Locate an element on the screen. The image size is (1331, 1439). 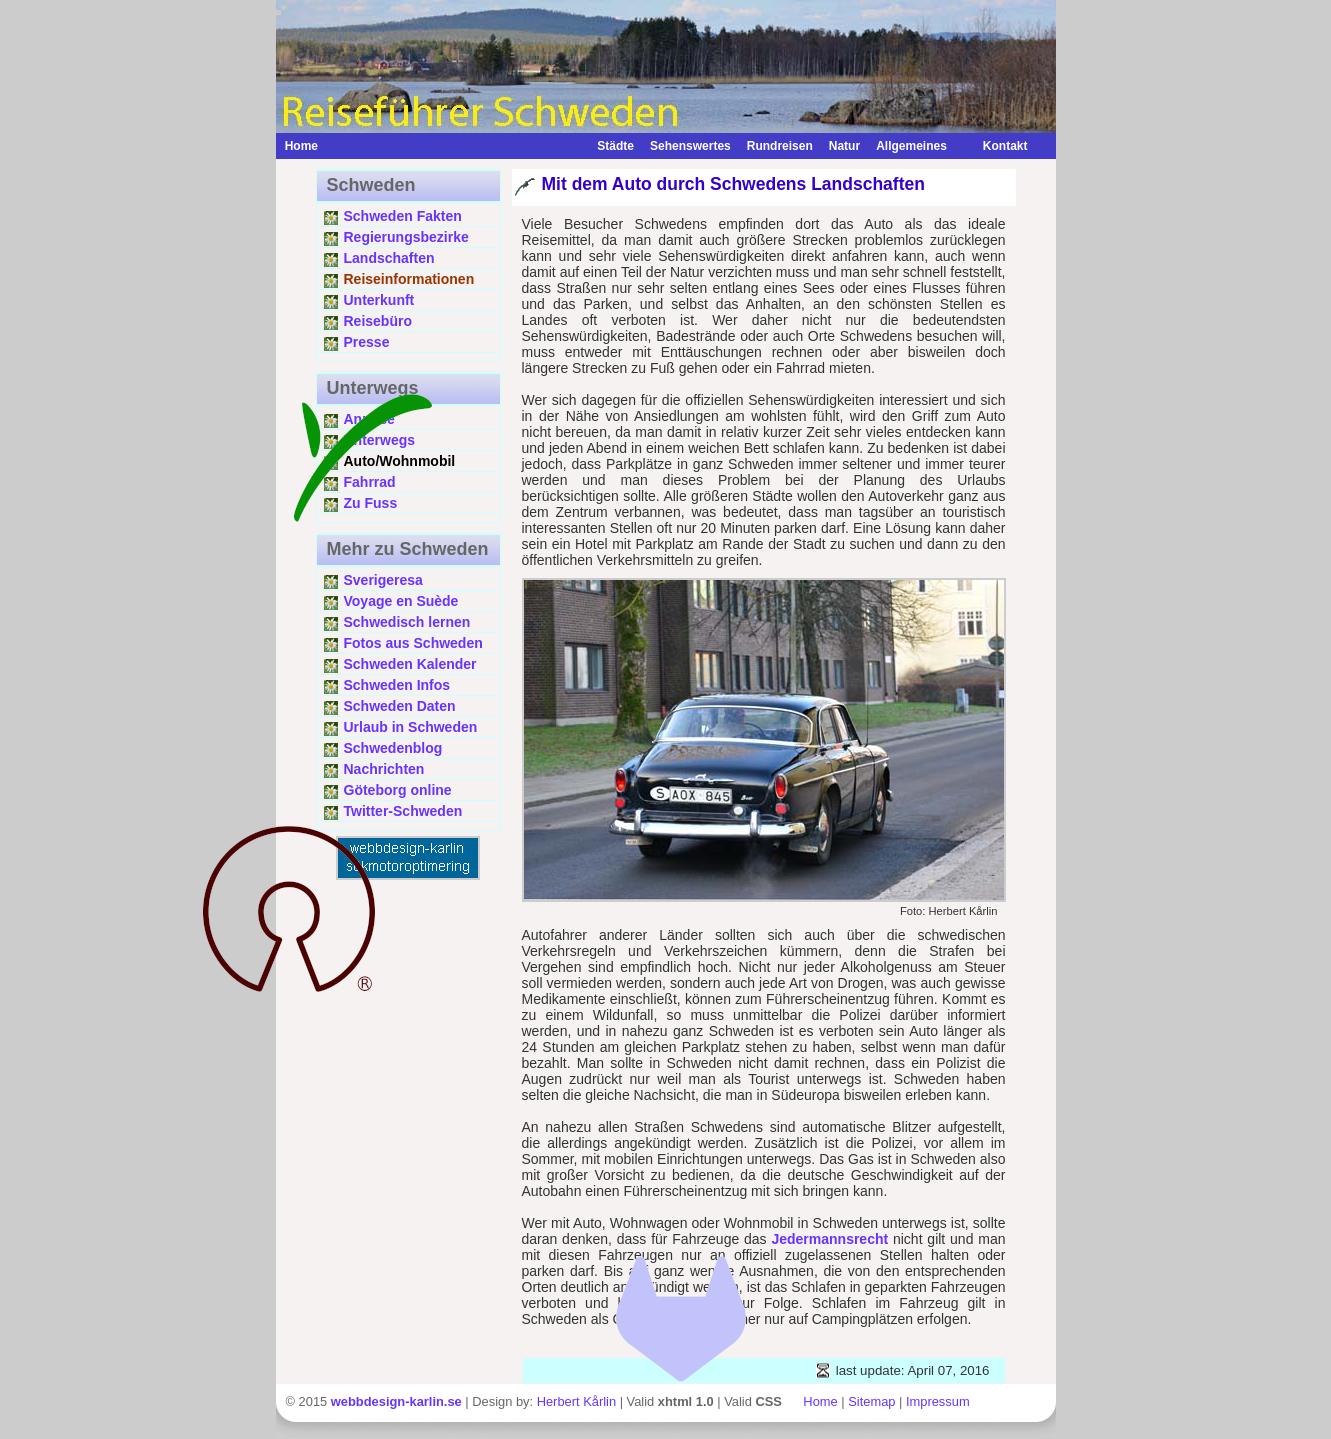
open source initiative logo is located at coordinates (289, 909).